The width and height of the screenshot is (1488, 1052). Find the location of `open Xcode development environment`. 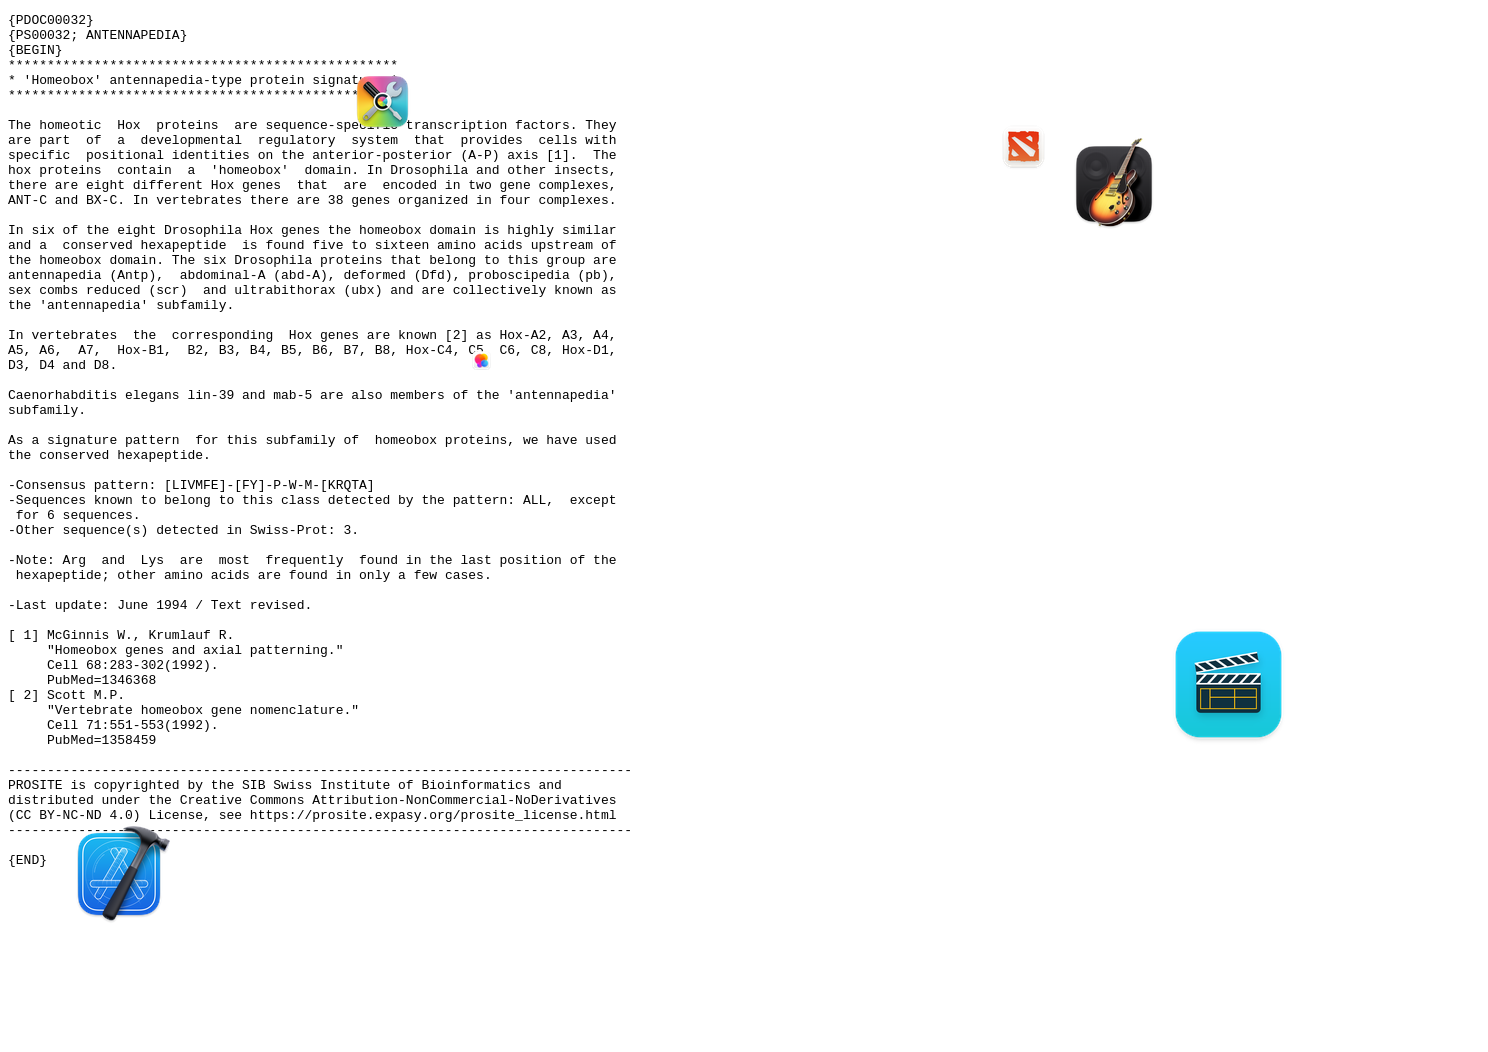

open Xcode development environment is located at coordinates (119, 874).